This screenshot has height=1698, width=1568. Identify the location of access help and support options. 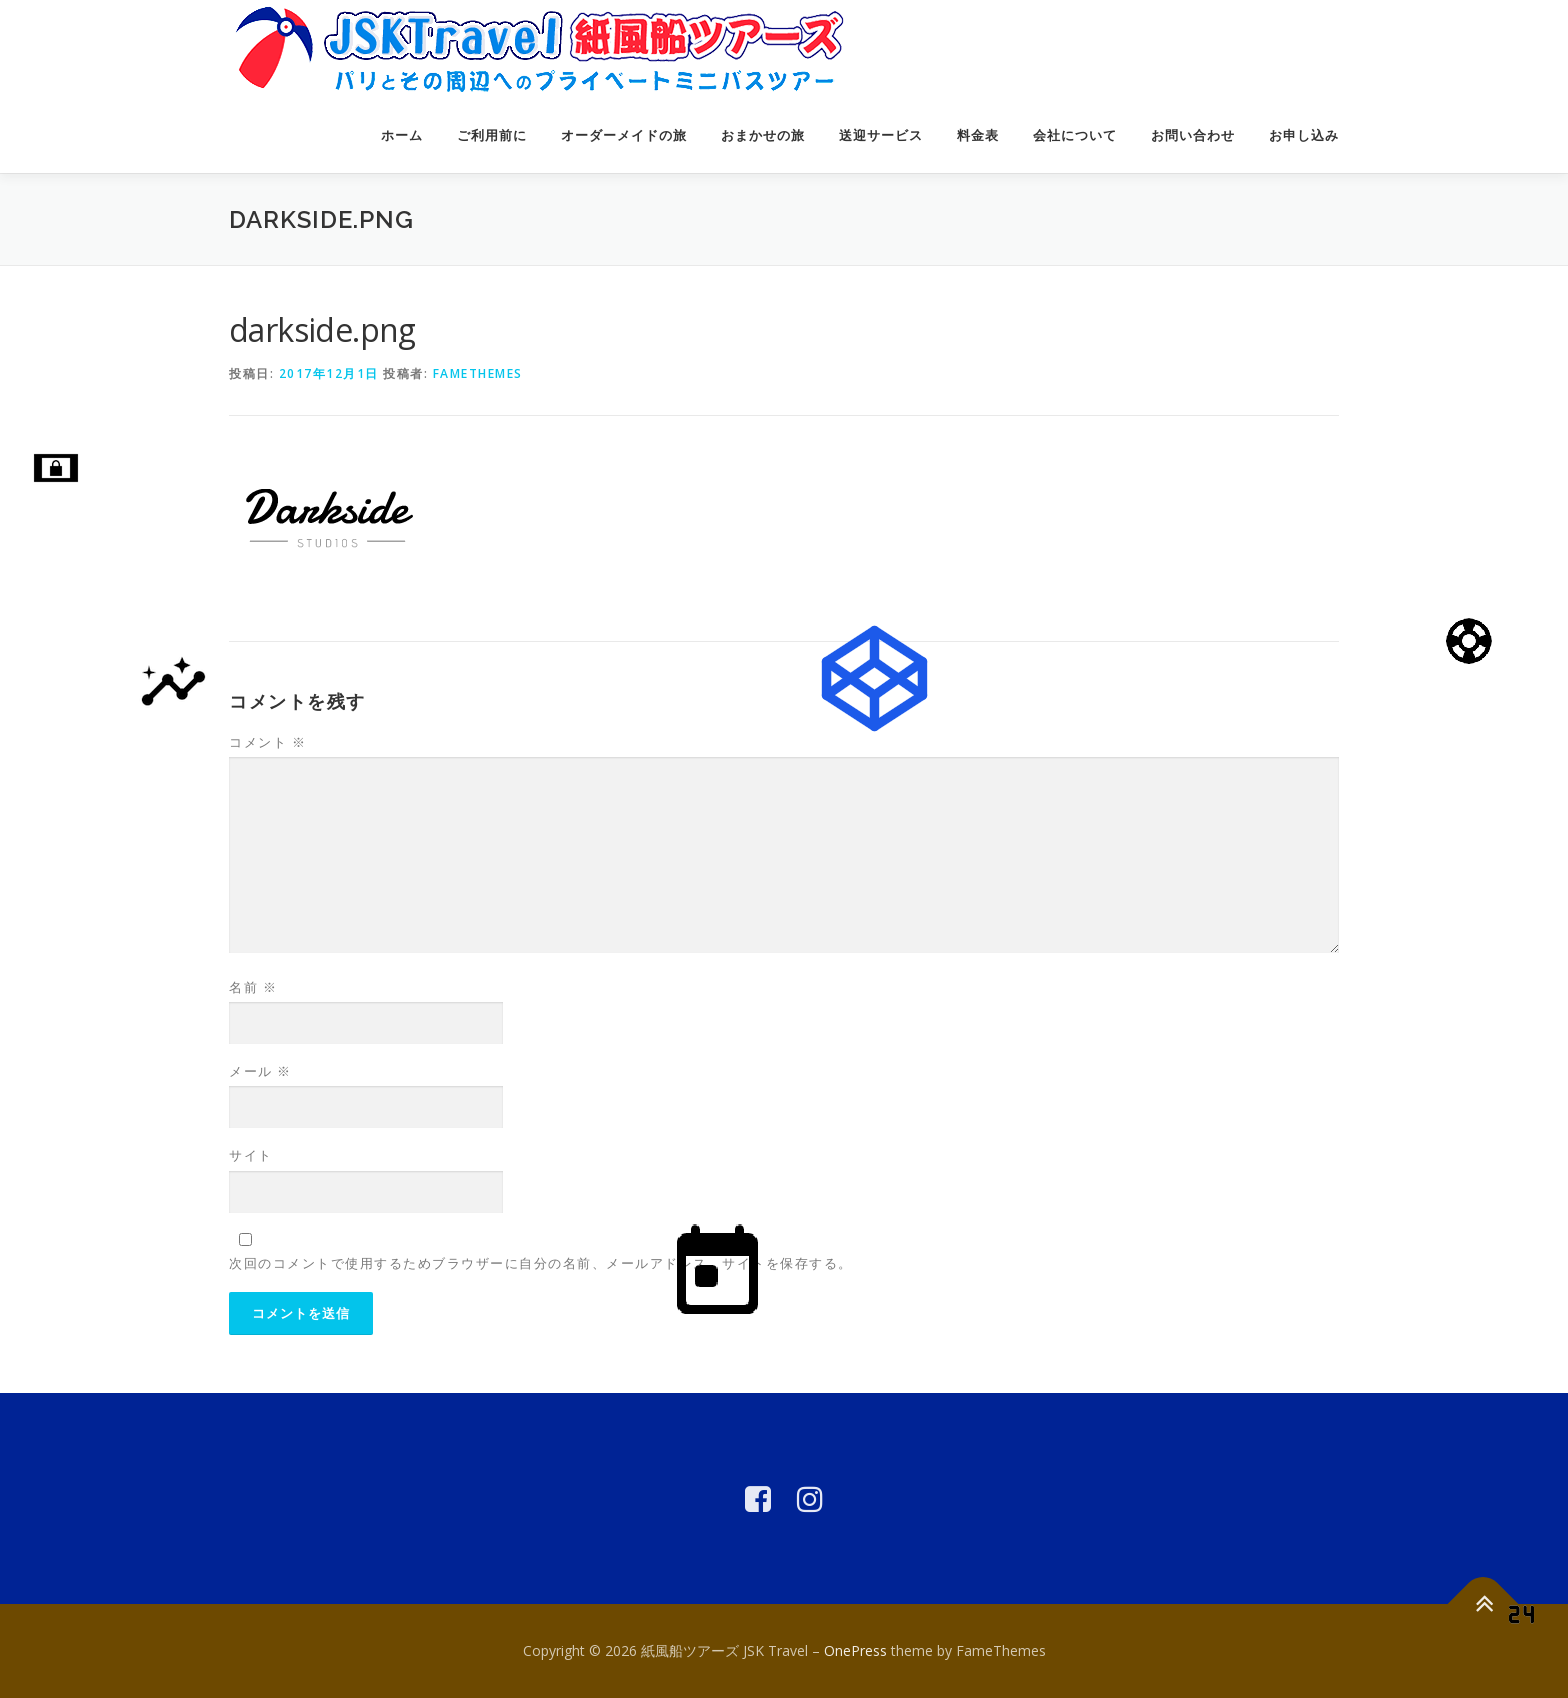
(1469, 641).